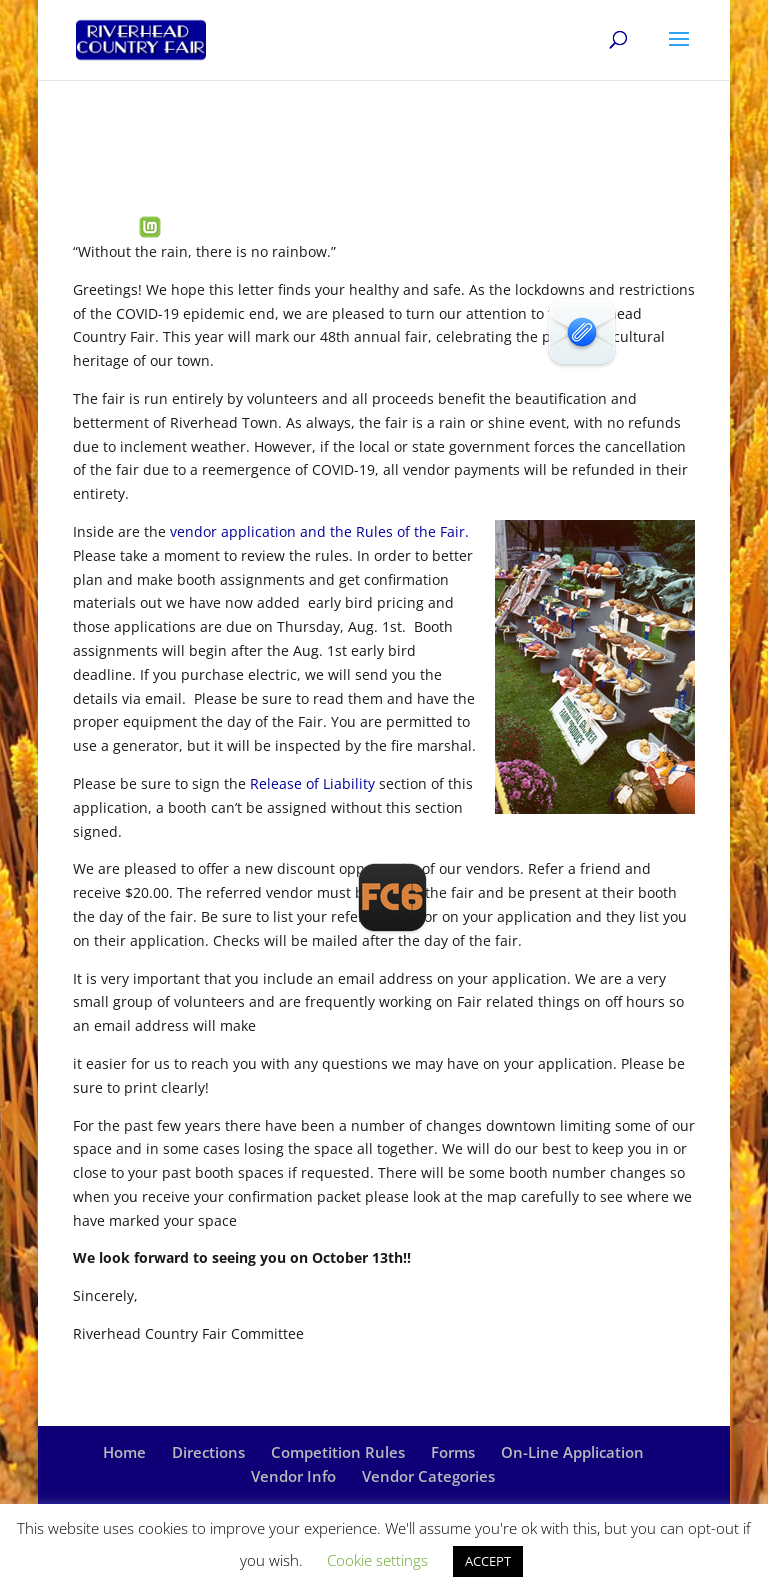 The image size is (768, 1594). Describe the element at coordinates (392, 897) in the screenshot. I see `launch Far Cry 6 game` at that location.